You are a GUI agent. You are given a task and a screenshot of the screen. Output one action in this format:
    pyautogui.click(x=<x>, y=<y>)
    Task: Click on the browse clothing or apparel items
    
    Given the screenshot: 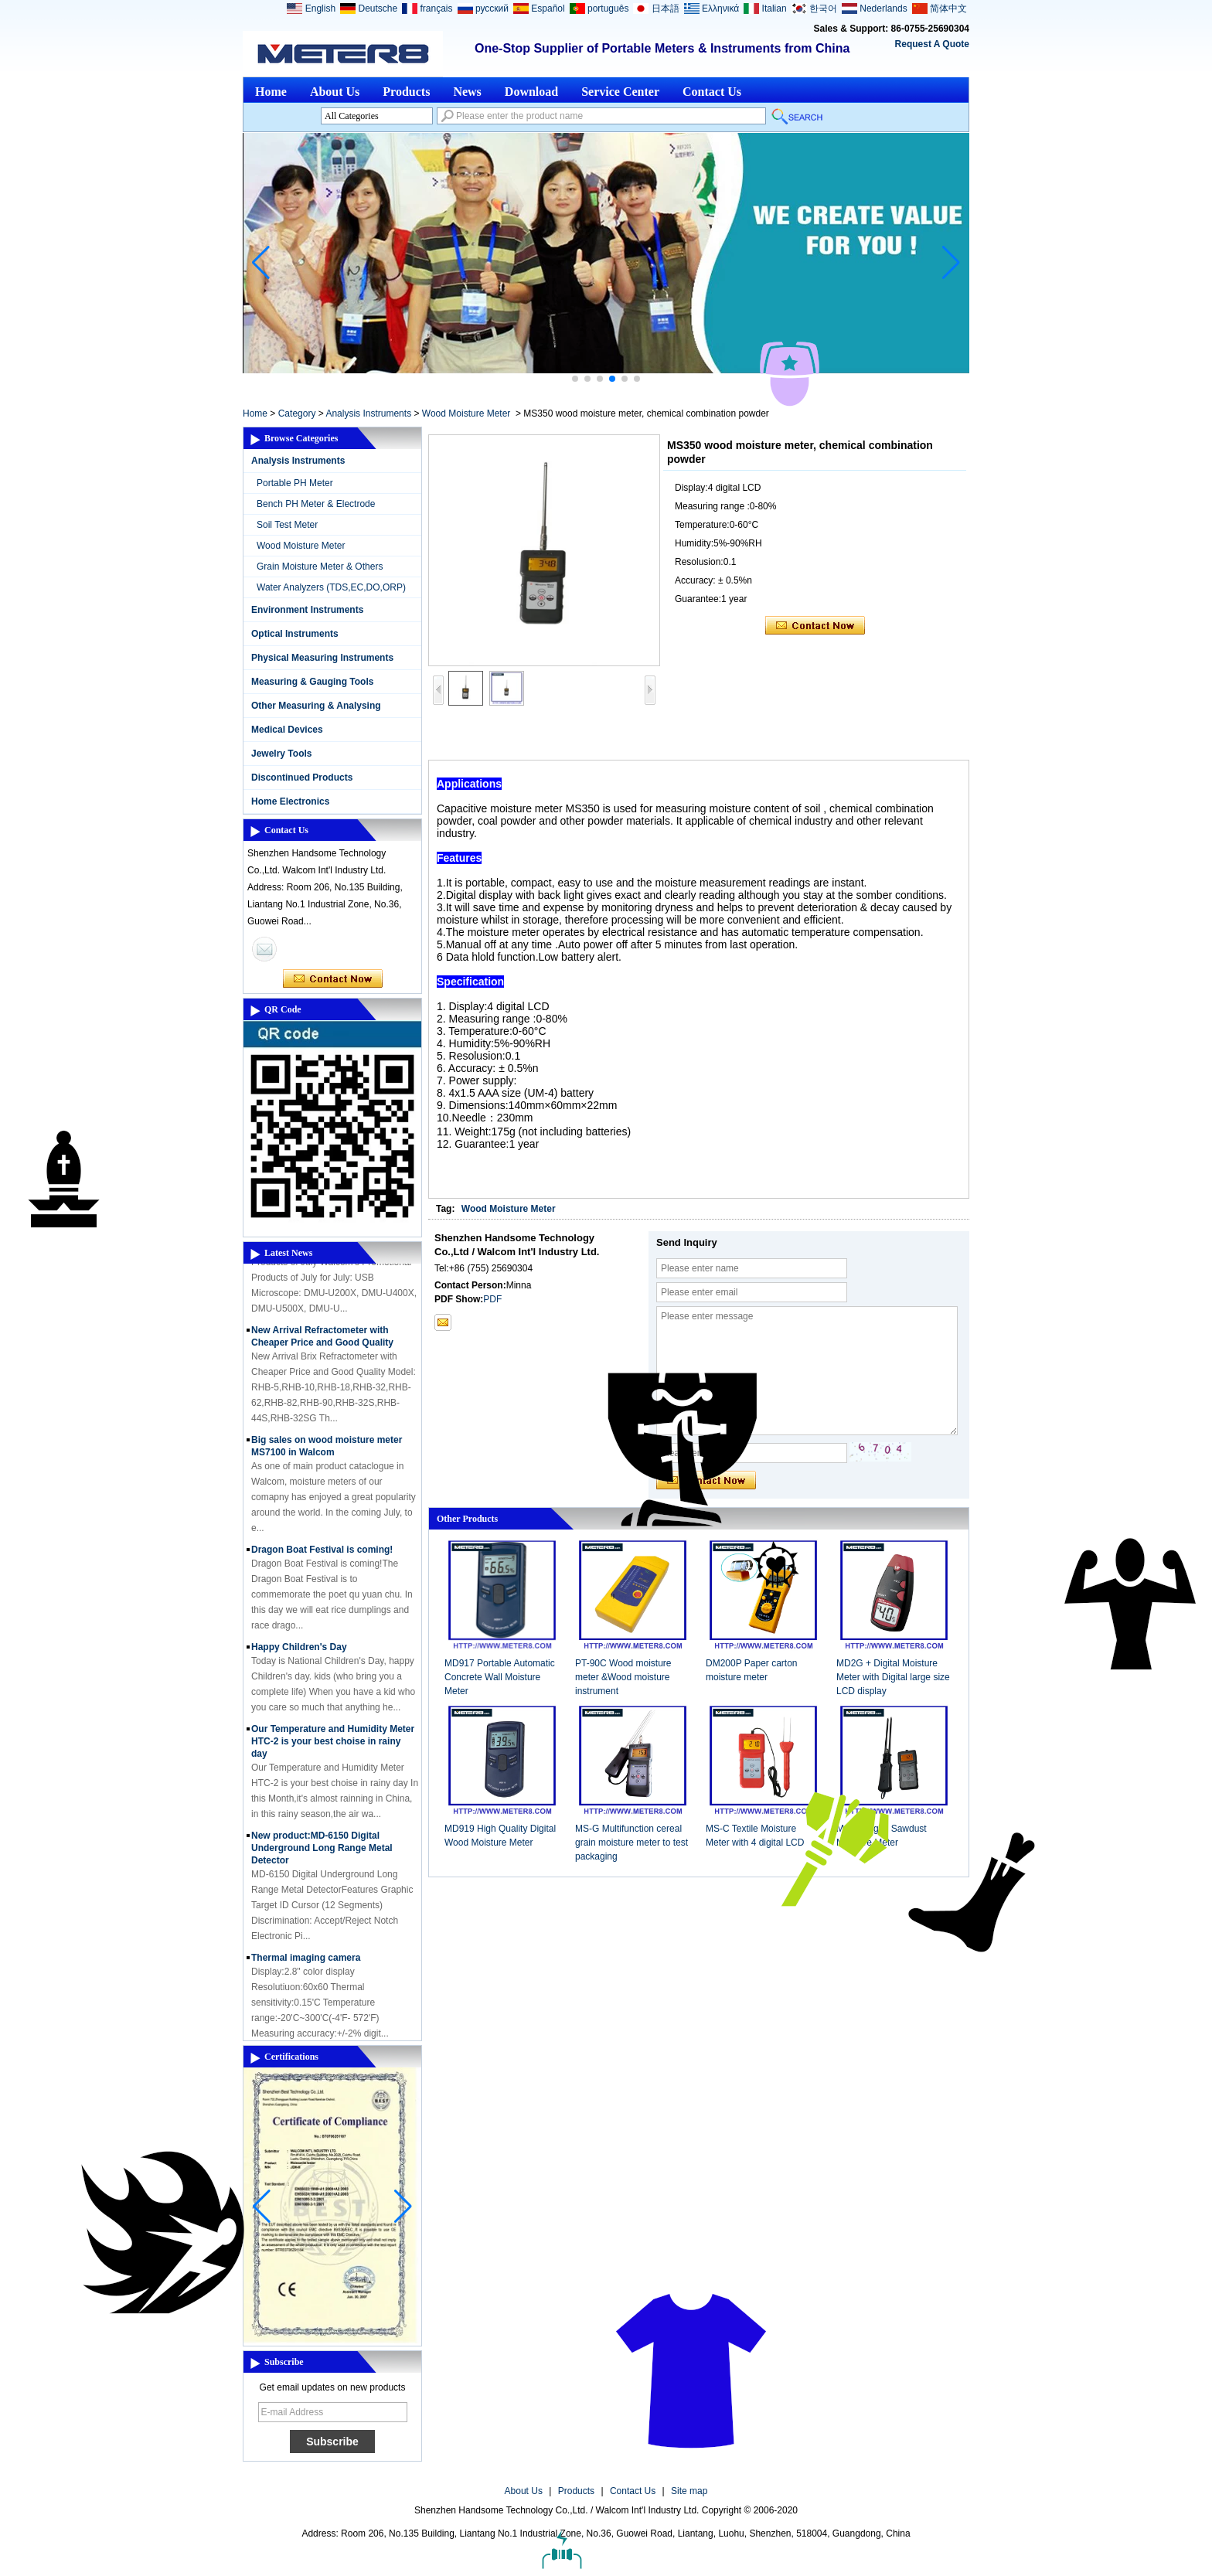 What is the action you would take?
    pyautogui.click(x=691, y=2369)
    